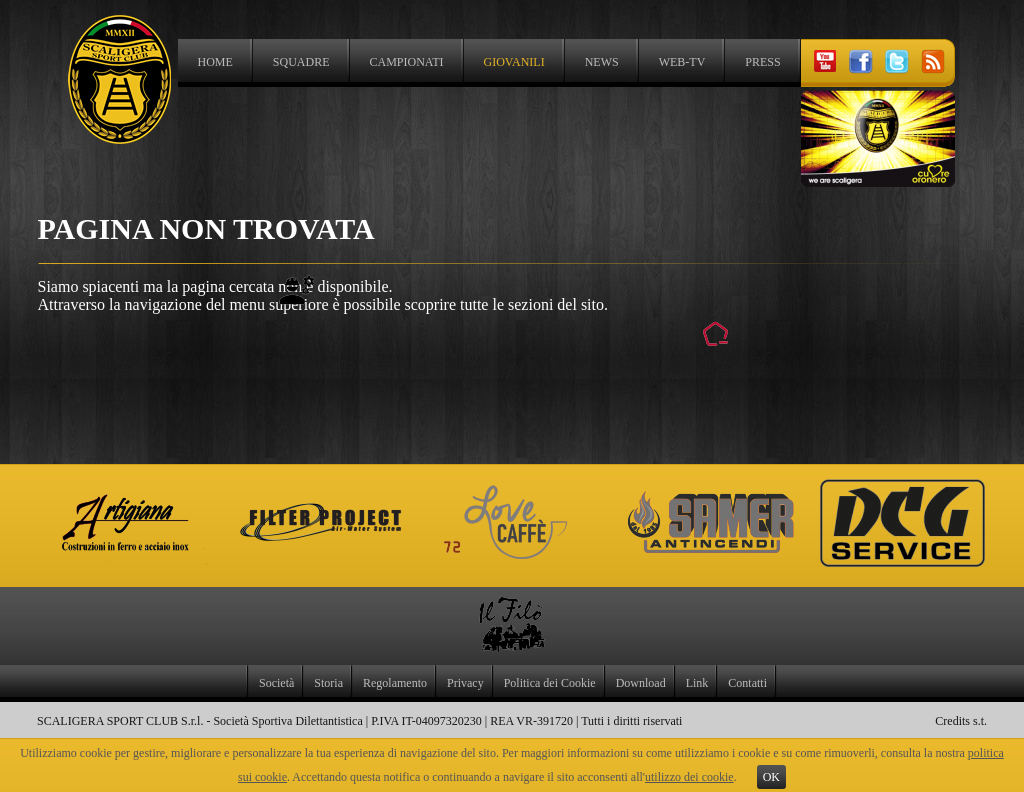 The width and height of the screenshot is (1024, 792). I want to click on access engineering or technical settings, so click(297, 290).